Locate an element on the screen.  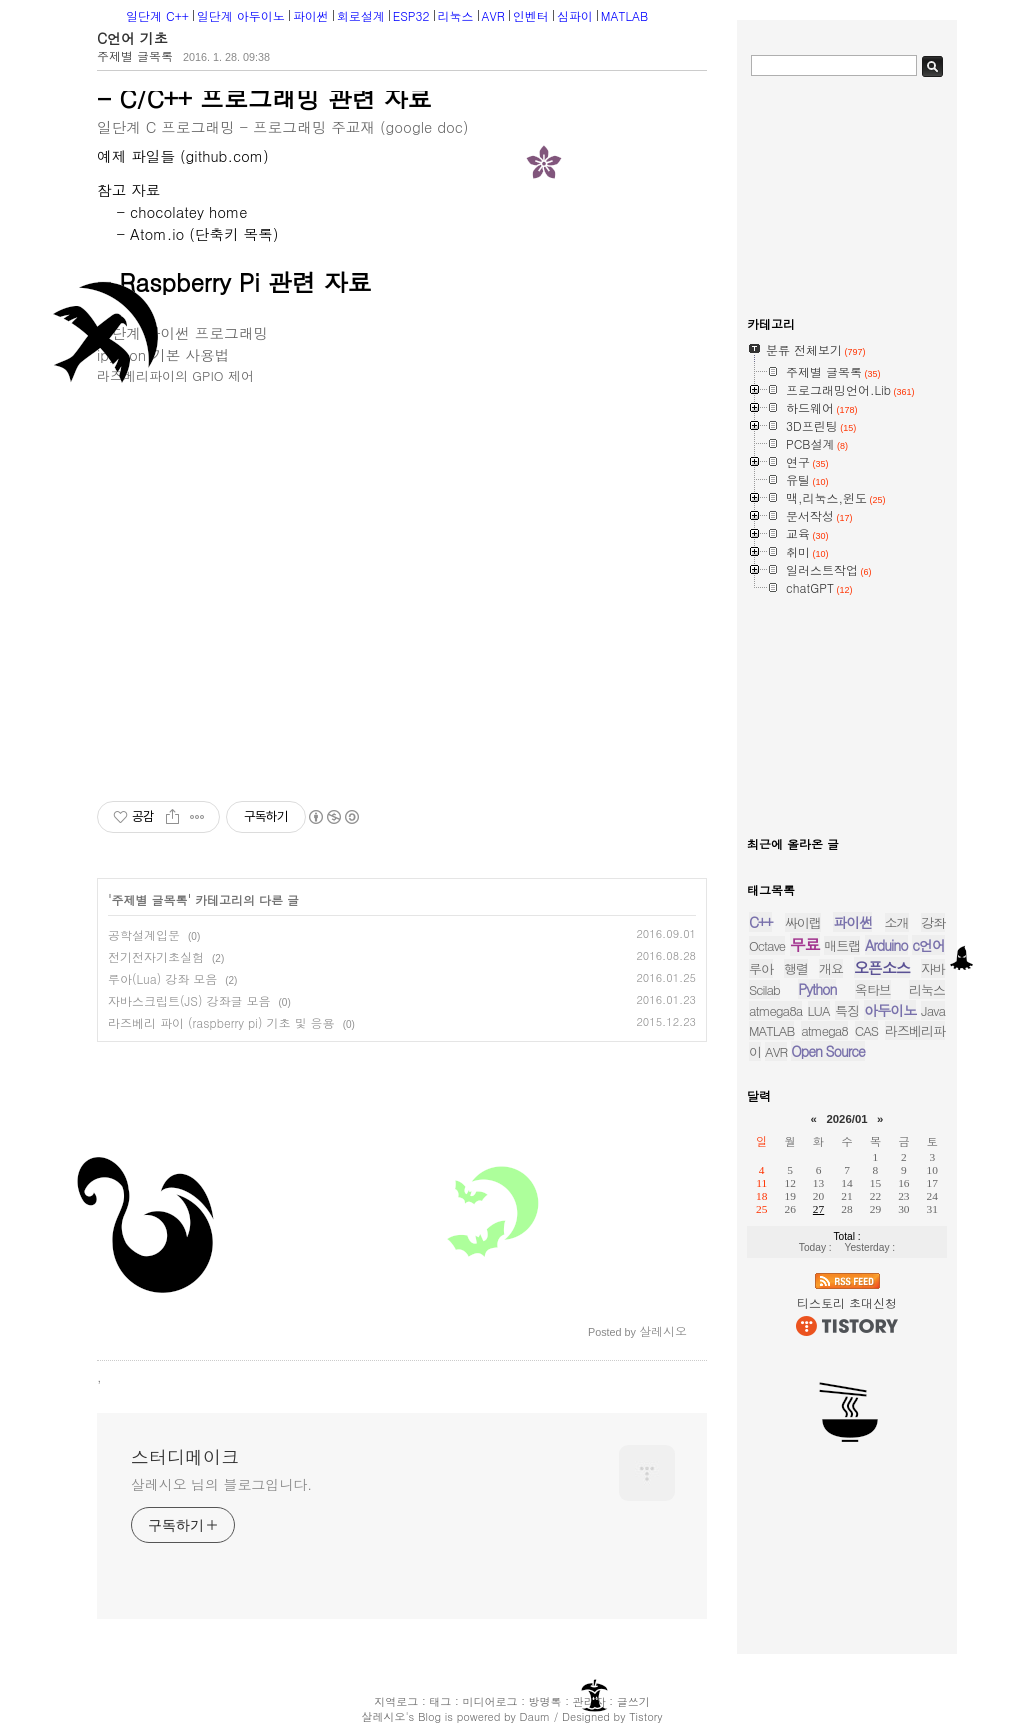
indicates food waste or compost category is located at coordinates (594, 1695).